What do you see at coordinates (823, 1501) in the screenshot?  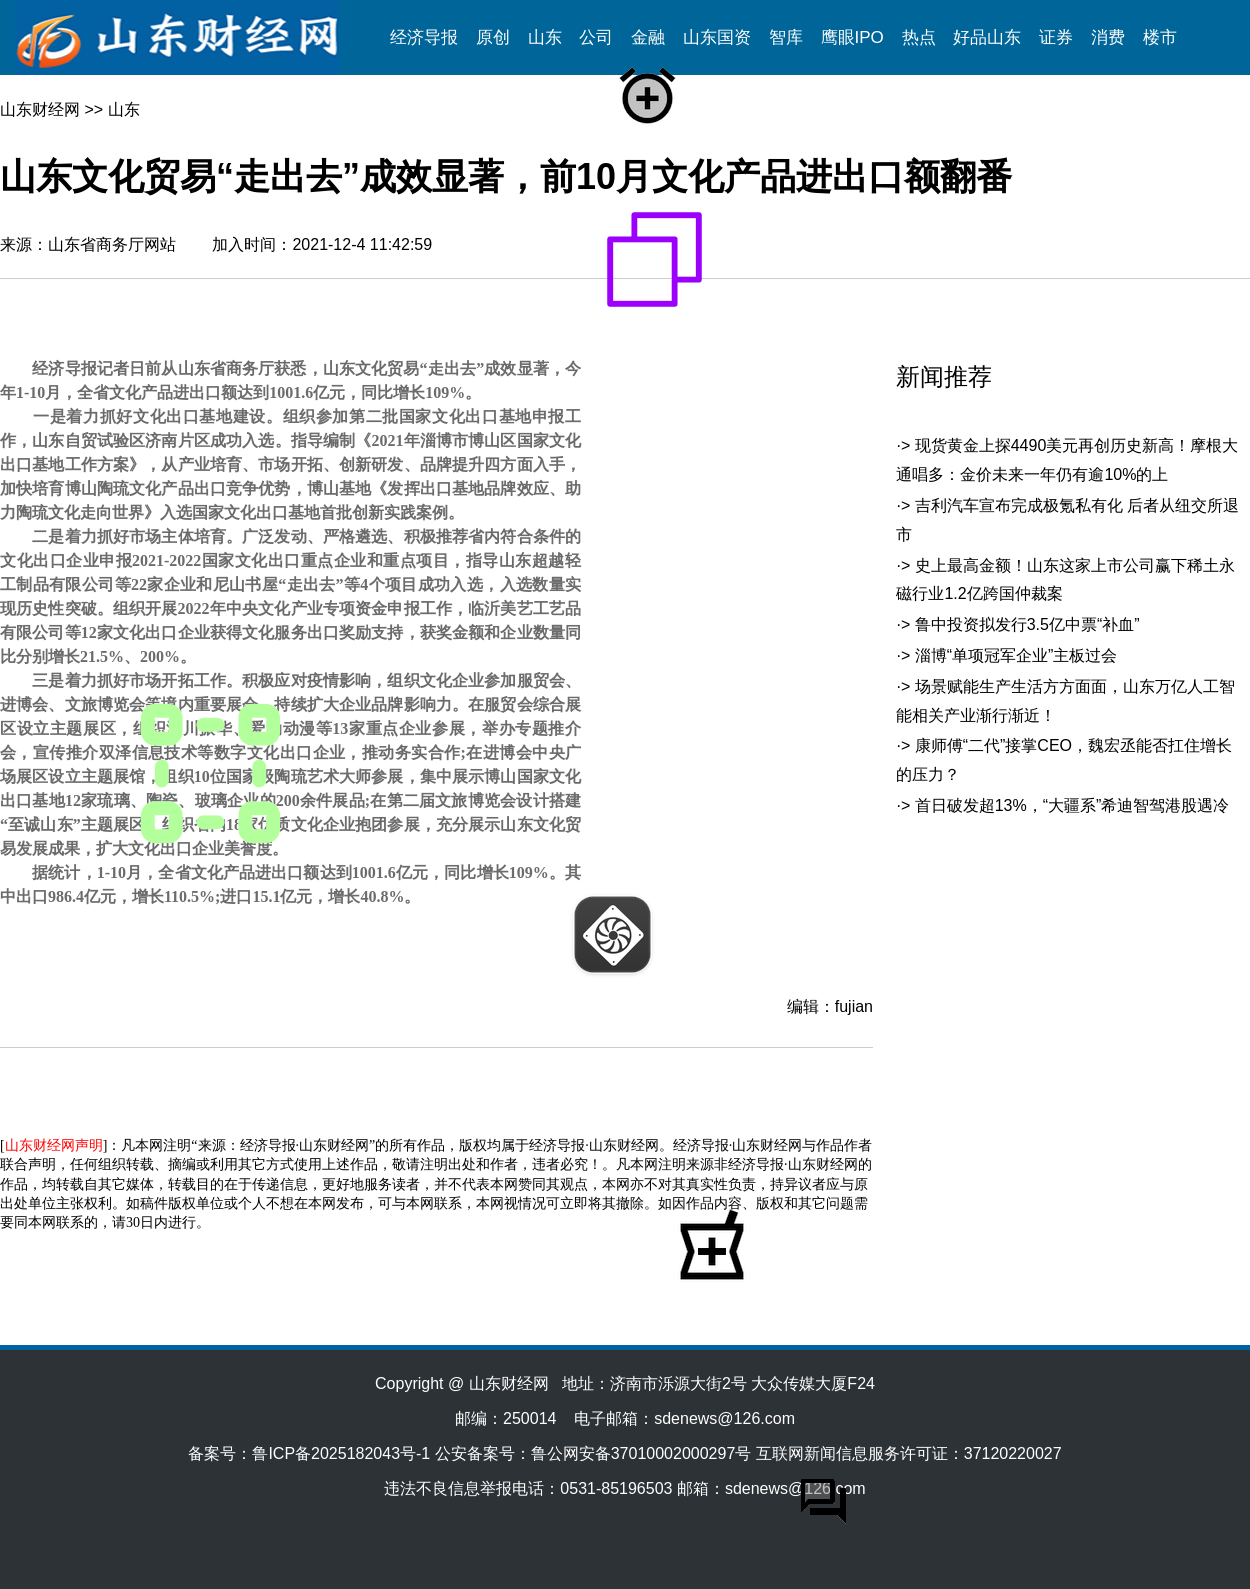 I see `open messages or chat` at bounding box center [823, 1501].